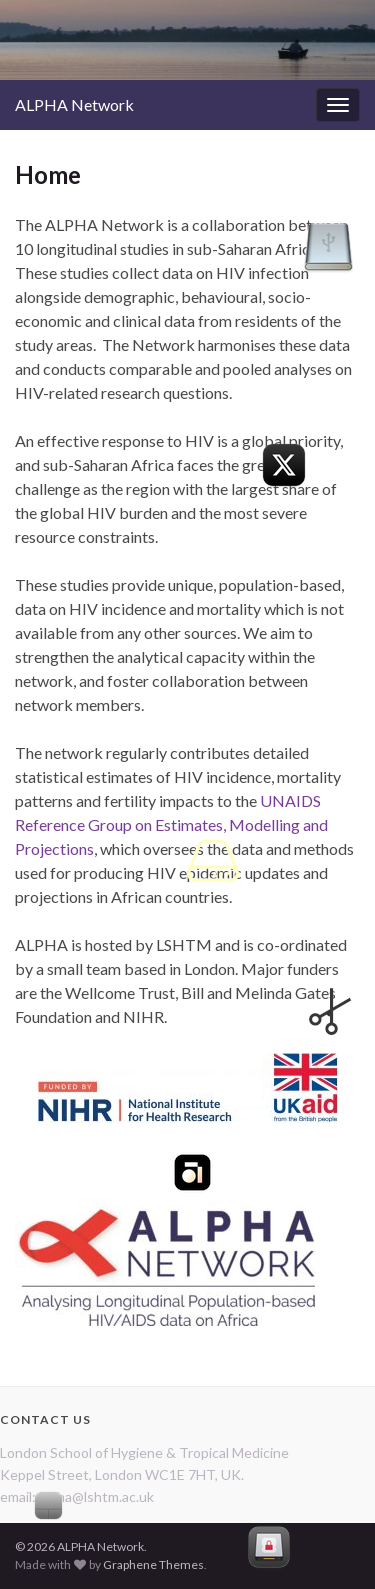 Image resolution: width=375 pixels, height=1589 pixels. Describe the element at coordinates (328, 247) in the screenshot. I see `access connected USB storage device` at that location.